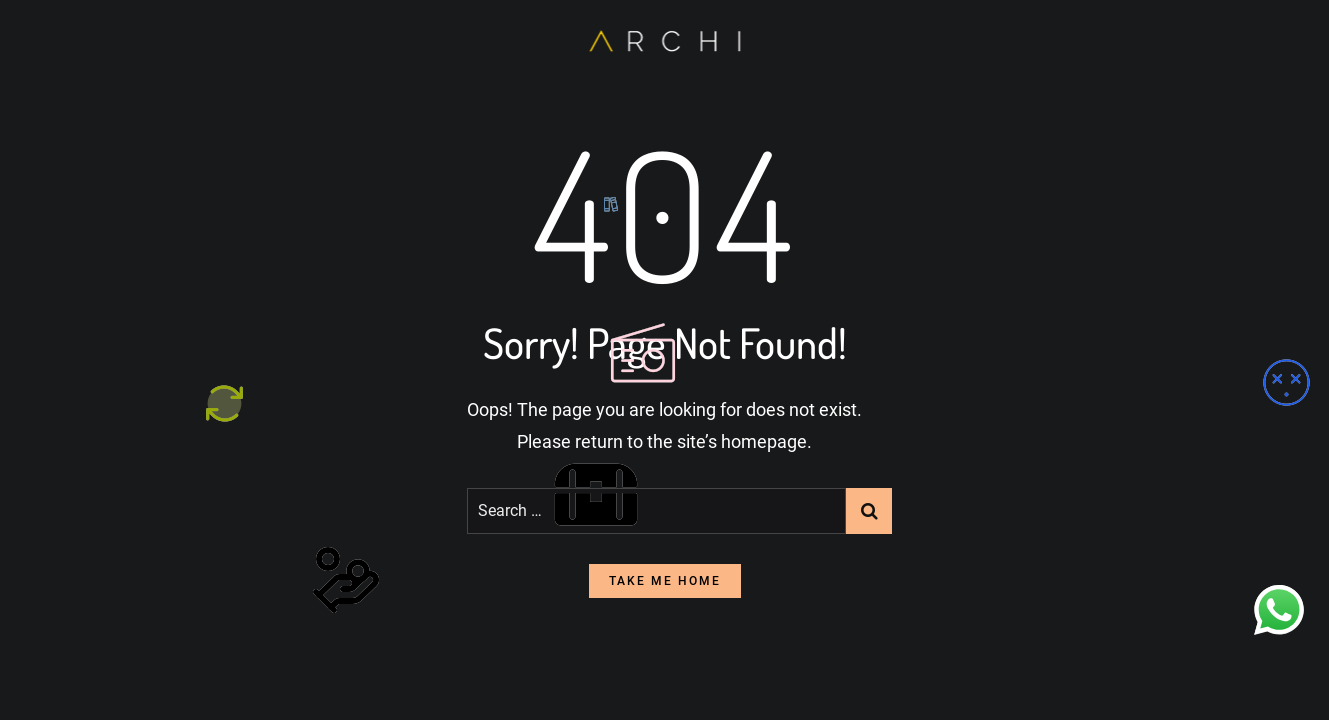 The image size is (1329, 720). Describe the element at coordinates (1286, 382) in the screenshot. I see `indicates an error or failed action` at that location.